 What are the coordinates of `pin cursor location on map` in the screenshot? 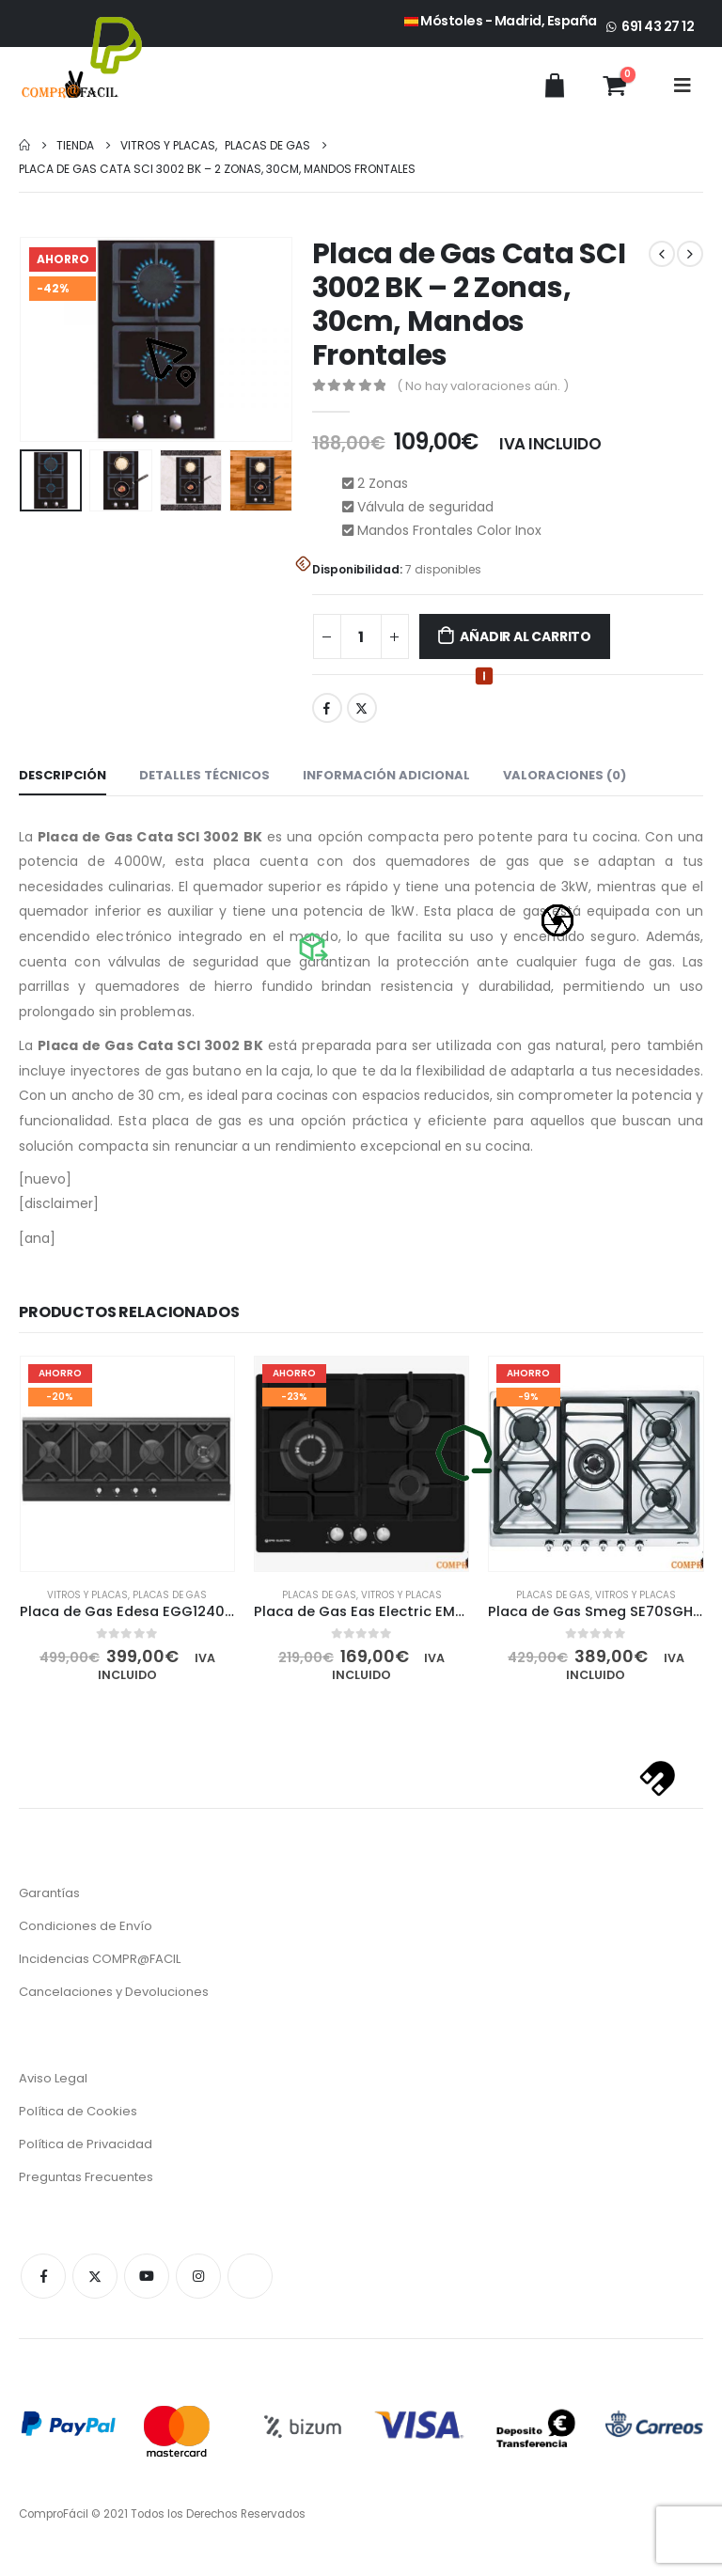 It's located at (168, 360).